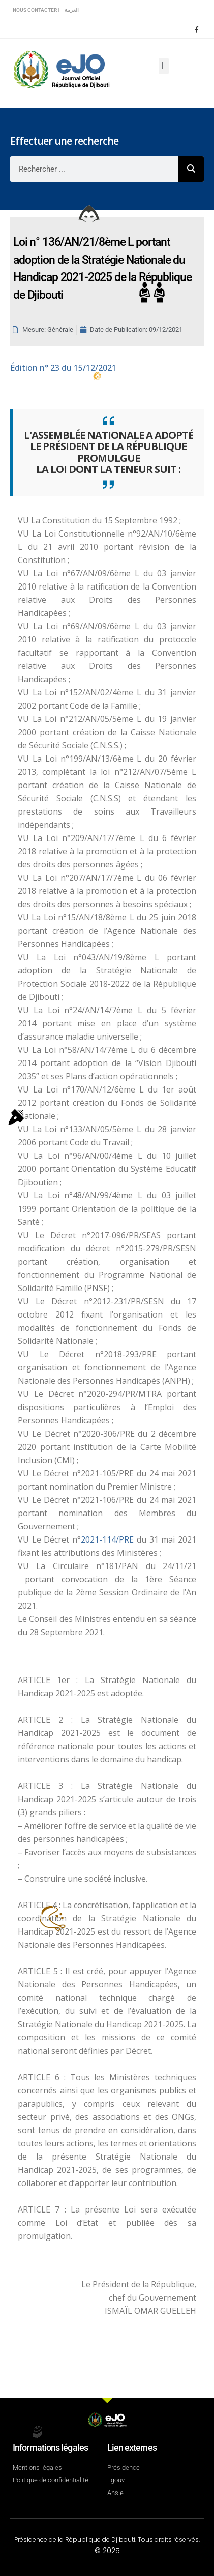 The image size is (214, 2576). I want to click on select heavy fighter class or unit, so click(16, 1117).